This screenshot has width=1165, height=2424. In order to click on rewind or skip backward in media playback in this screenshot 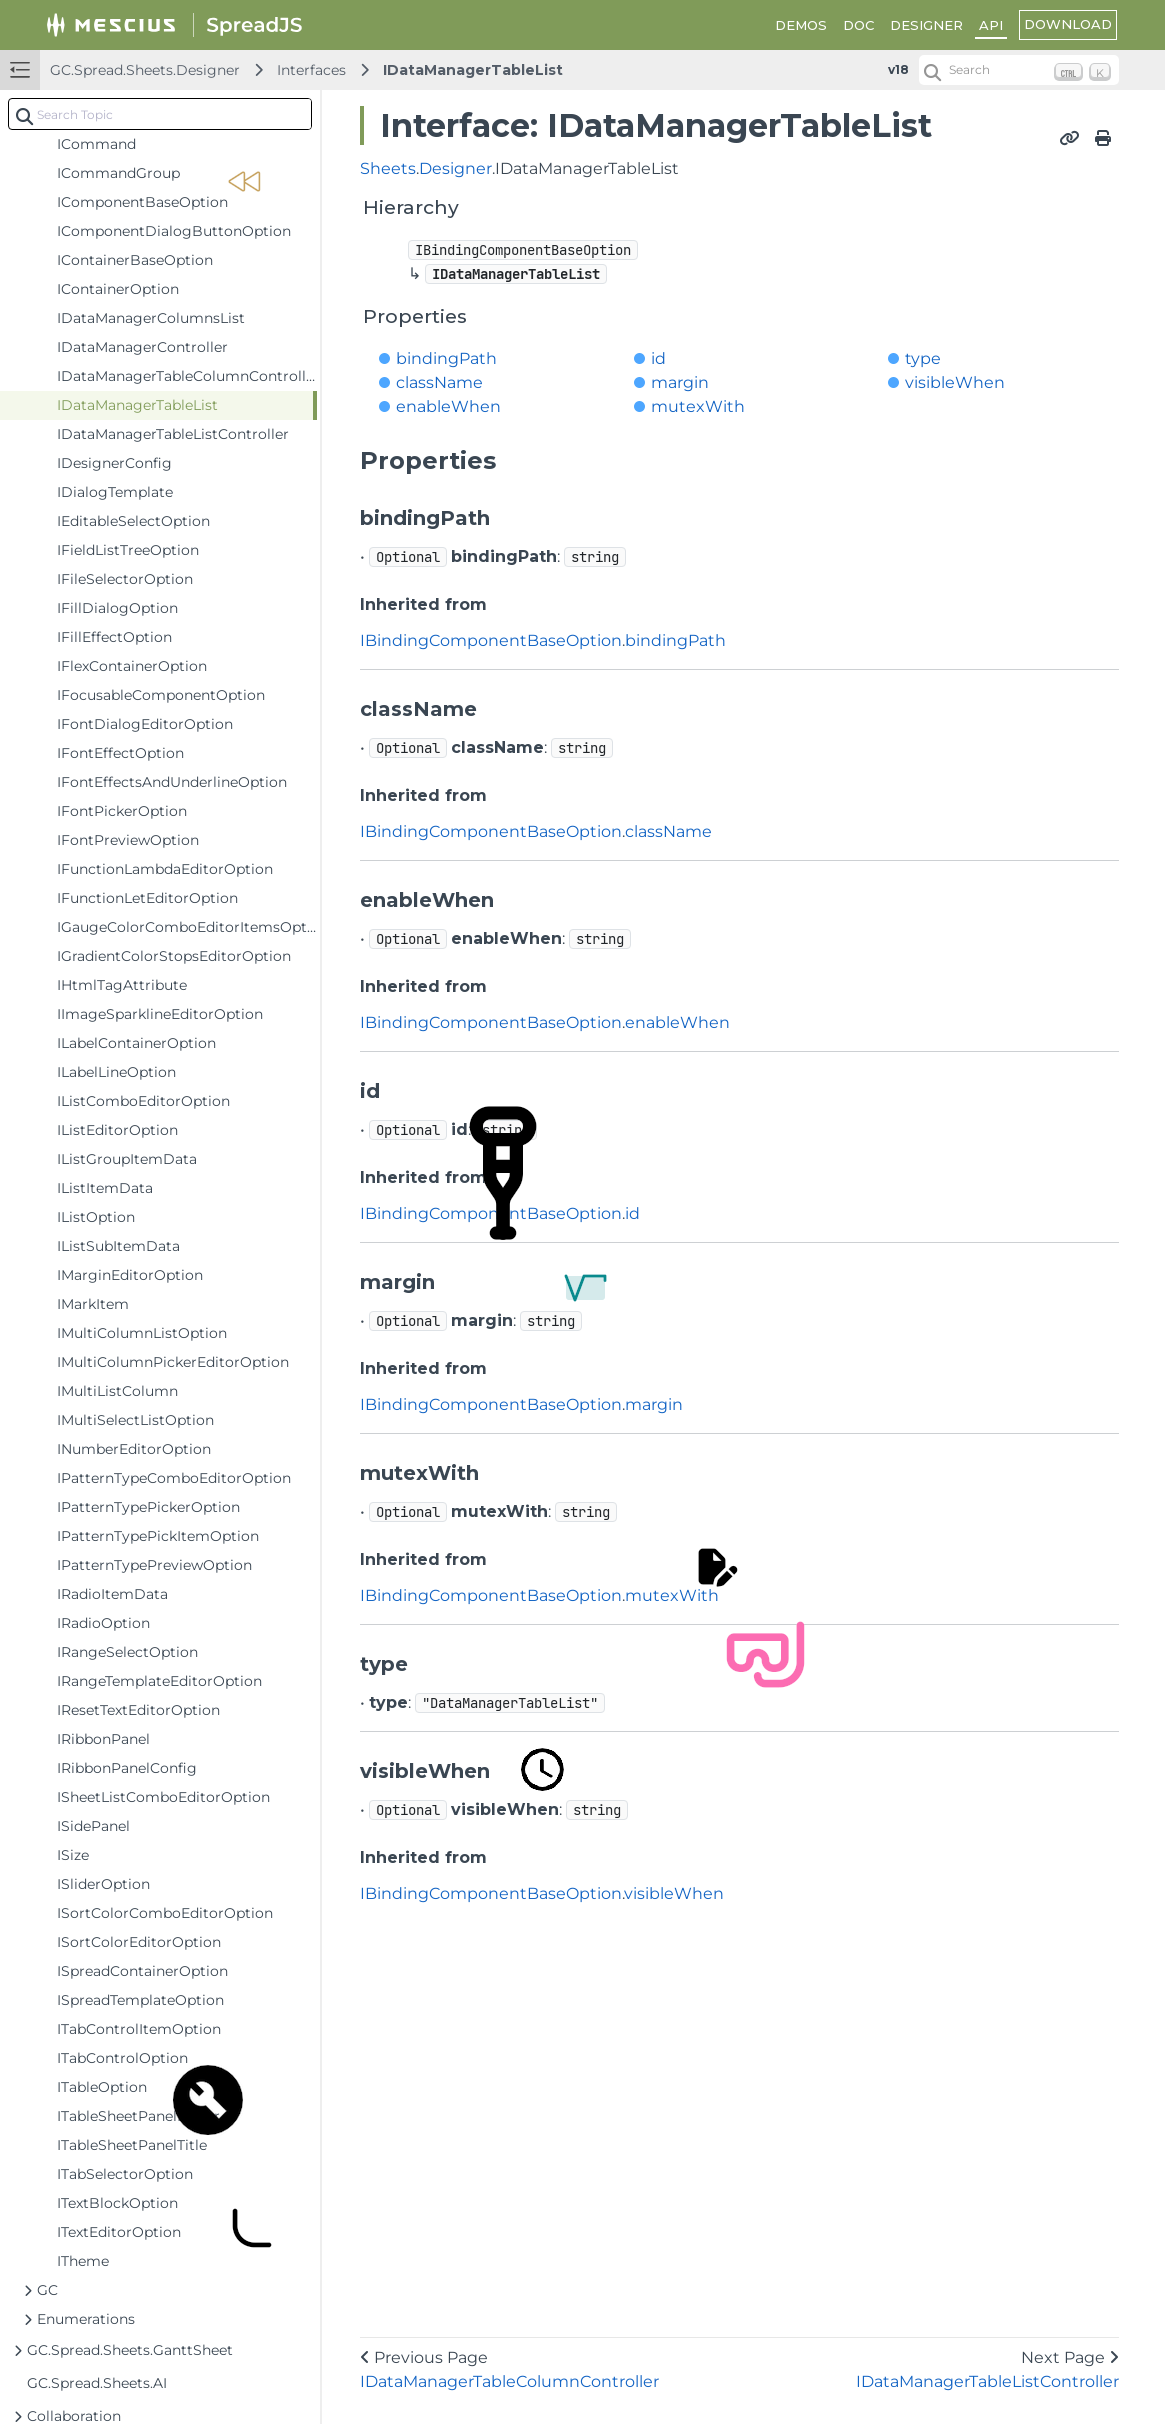, I will do `click(245, 181)`.